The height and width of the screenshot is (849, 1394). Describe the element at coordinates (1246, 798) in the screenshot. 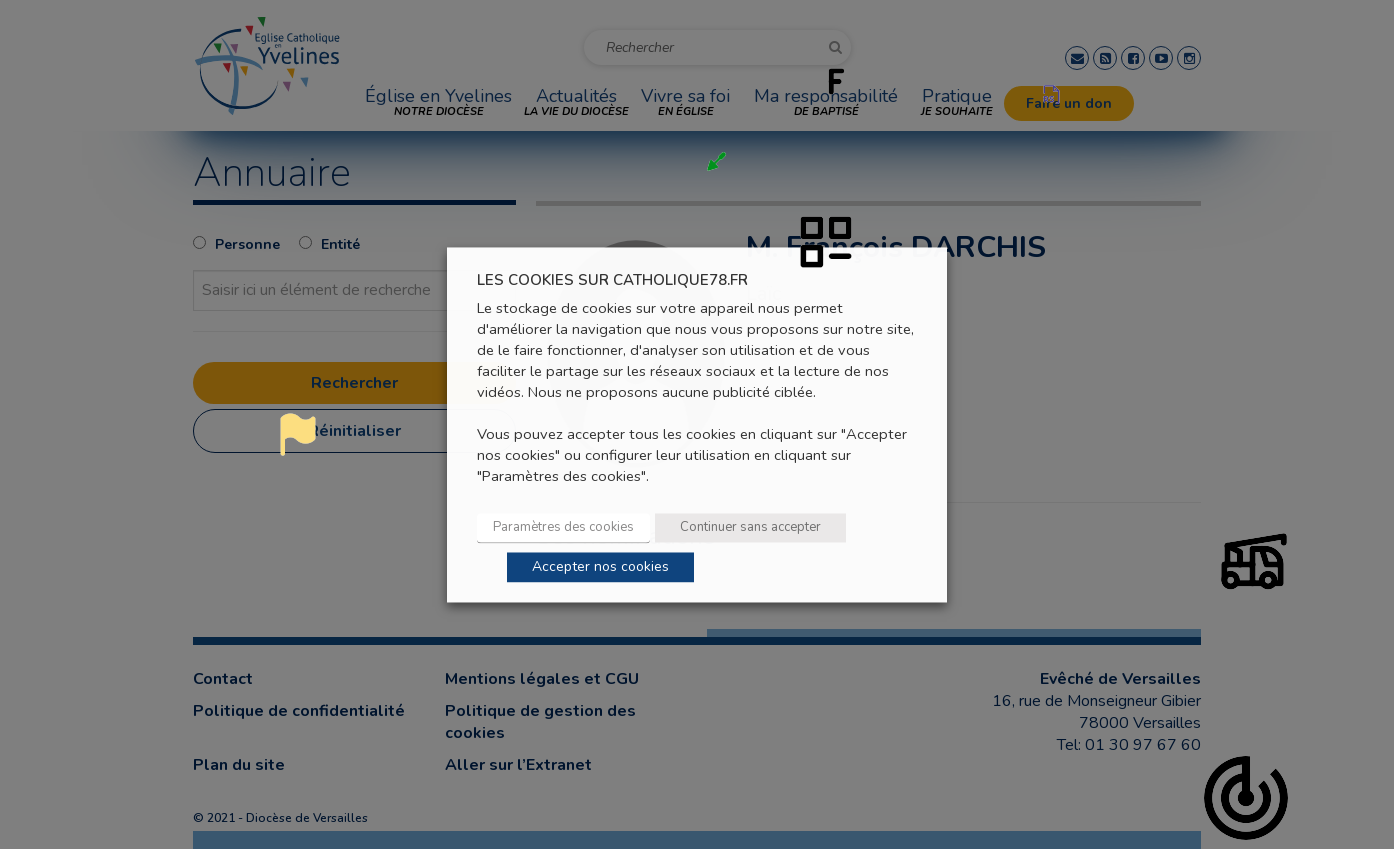

I see `view radar or scanning functionality` at that location.